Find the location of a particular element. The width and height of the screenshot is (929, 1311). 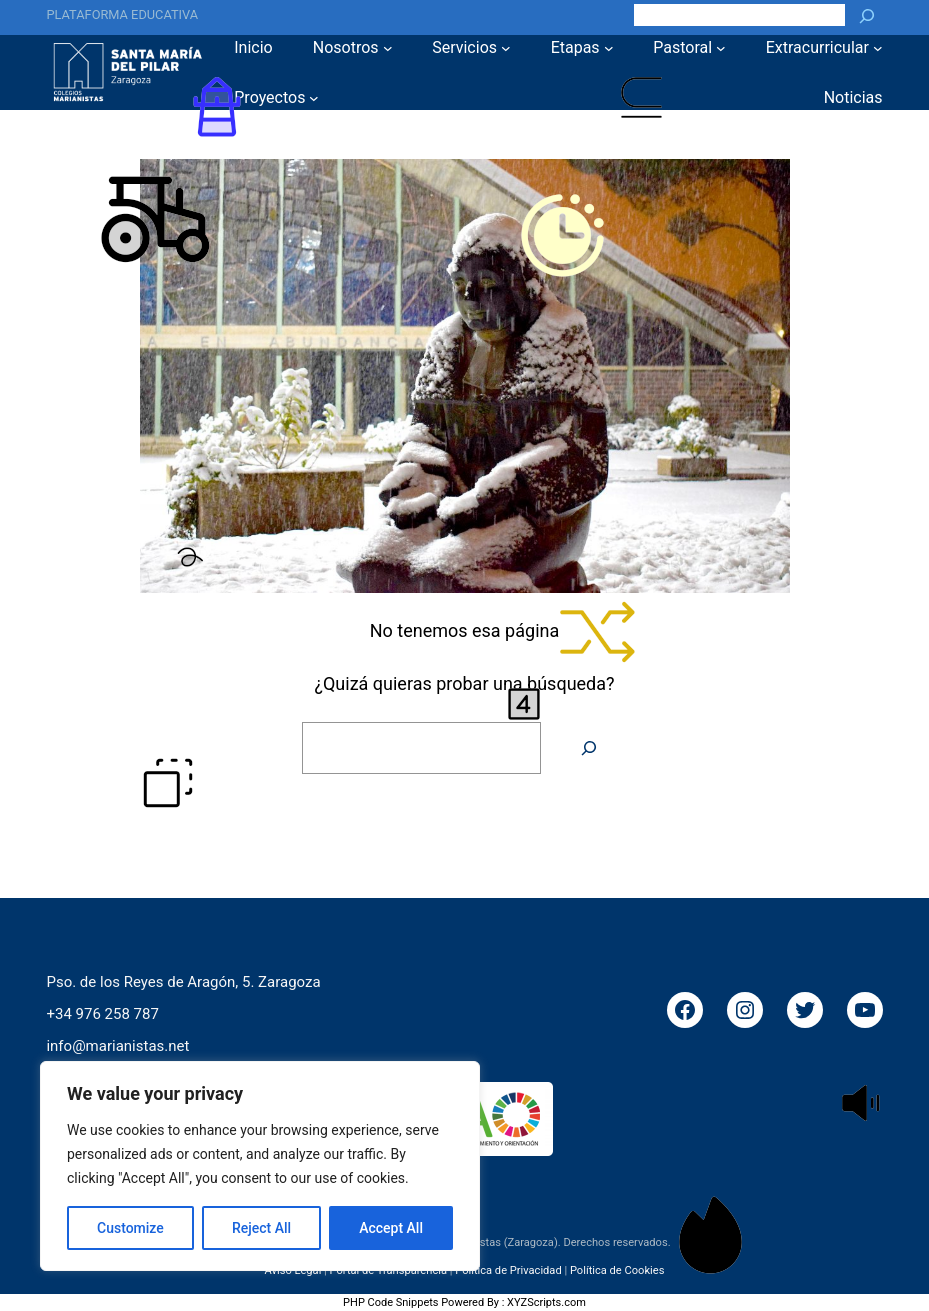

send selected element to background layer is located at coordinates (168, 783).